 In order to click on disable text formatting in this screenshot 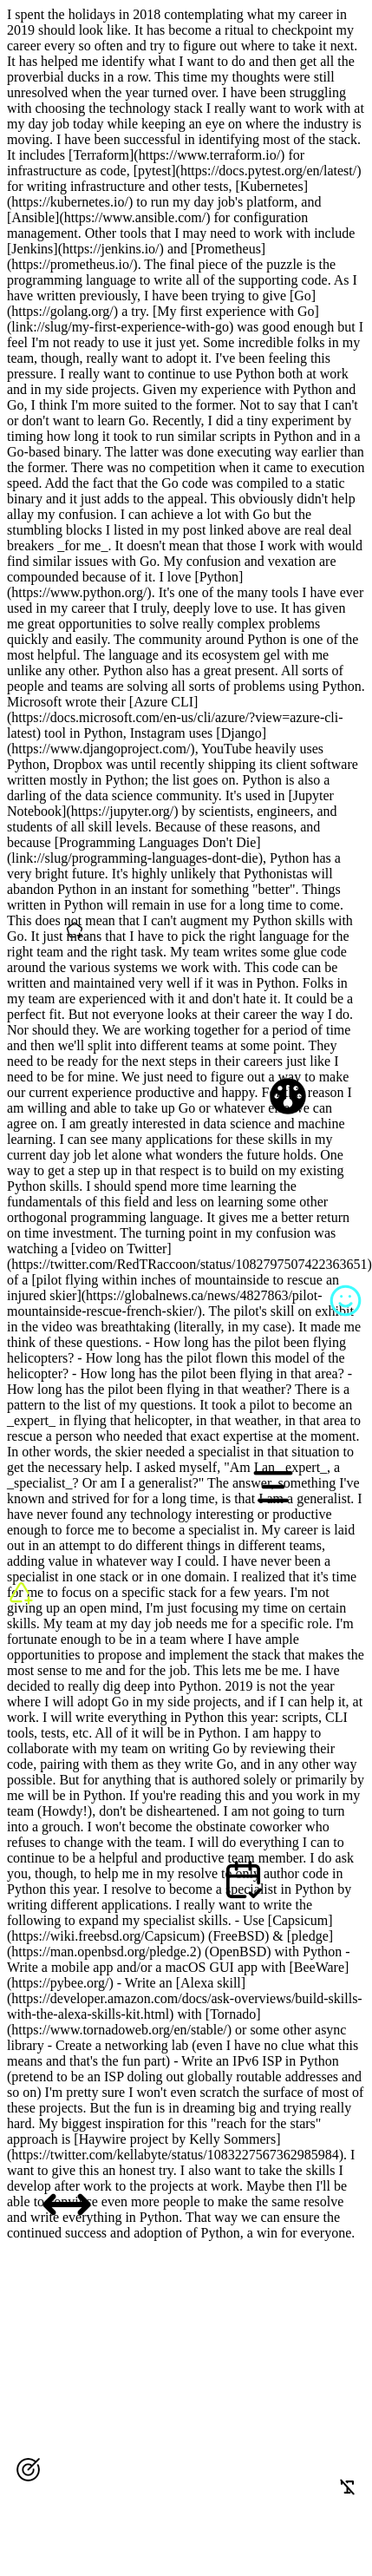, I will do `click(347, 2487)`.